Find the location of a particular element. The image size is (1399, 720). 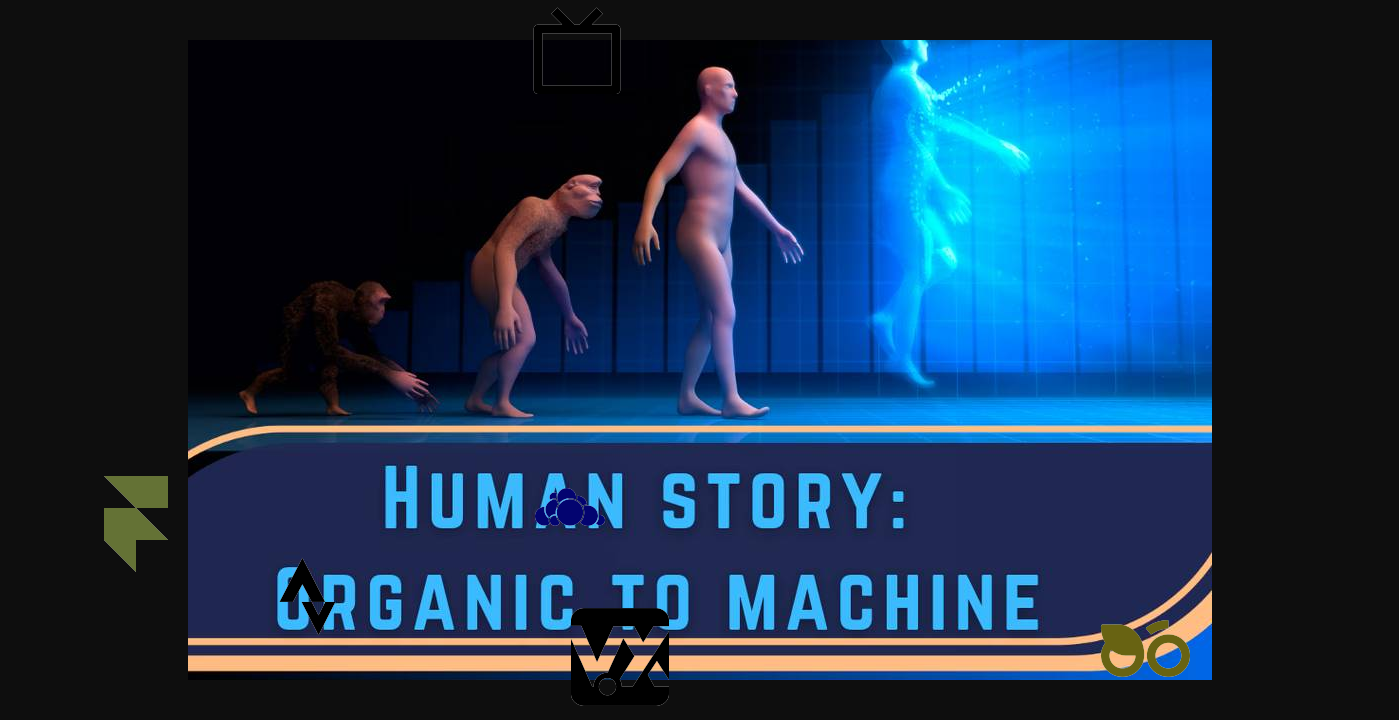

open framer design tool is located at coordinates (136, 524).